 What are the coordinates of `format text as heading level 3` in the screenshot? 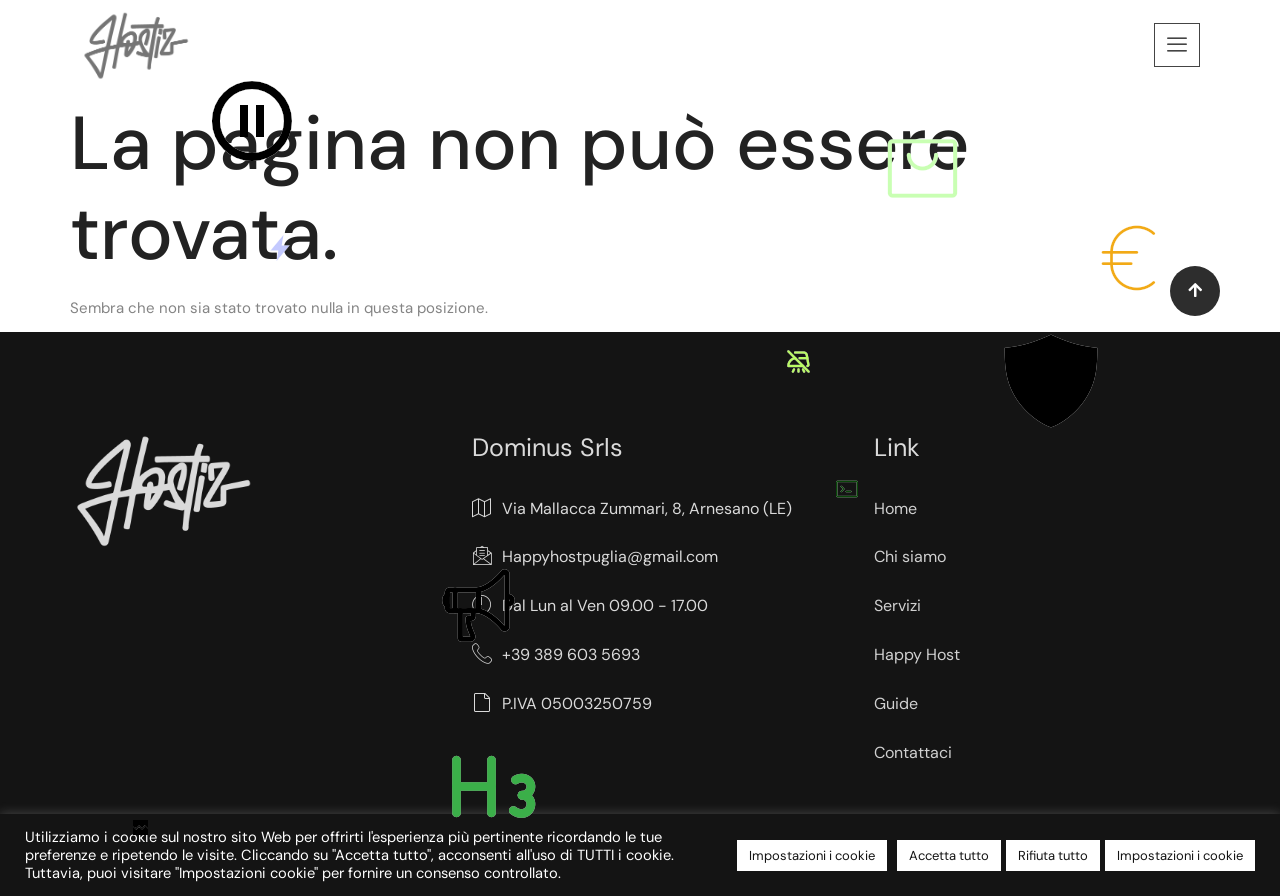 It's located at (491, 786).